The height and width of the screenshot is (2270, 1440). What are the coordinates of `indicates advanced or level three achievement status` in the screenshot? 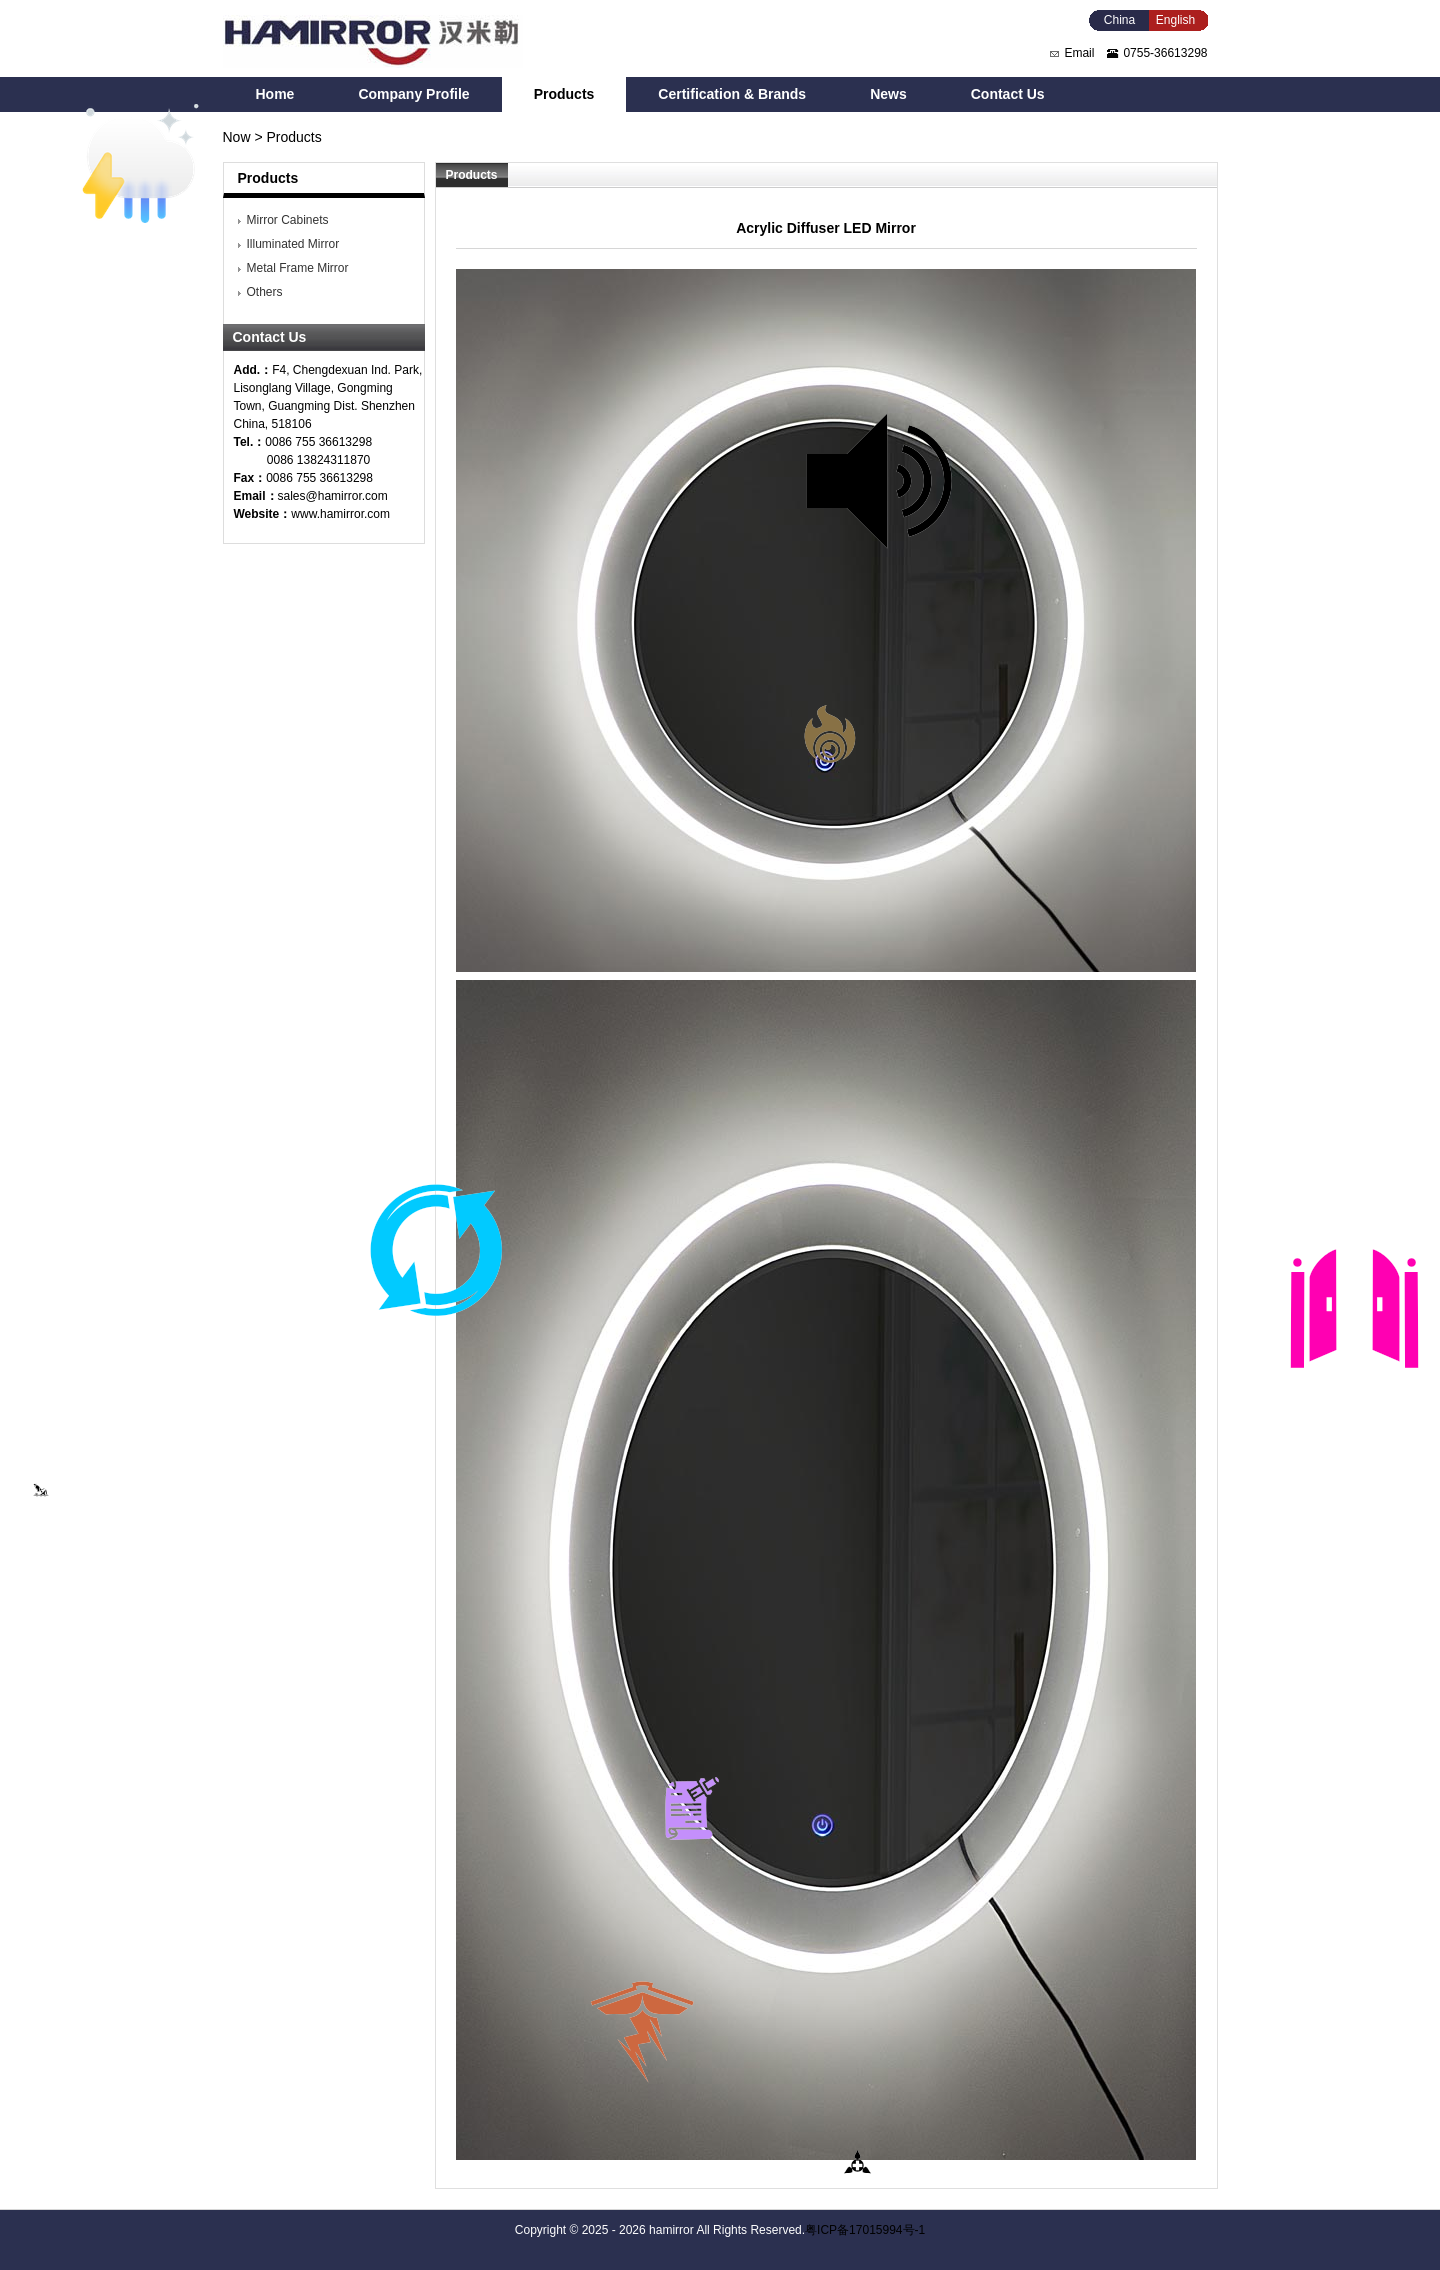 It's located at (857, 2161).